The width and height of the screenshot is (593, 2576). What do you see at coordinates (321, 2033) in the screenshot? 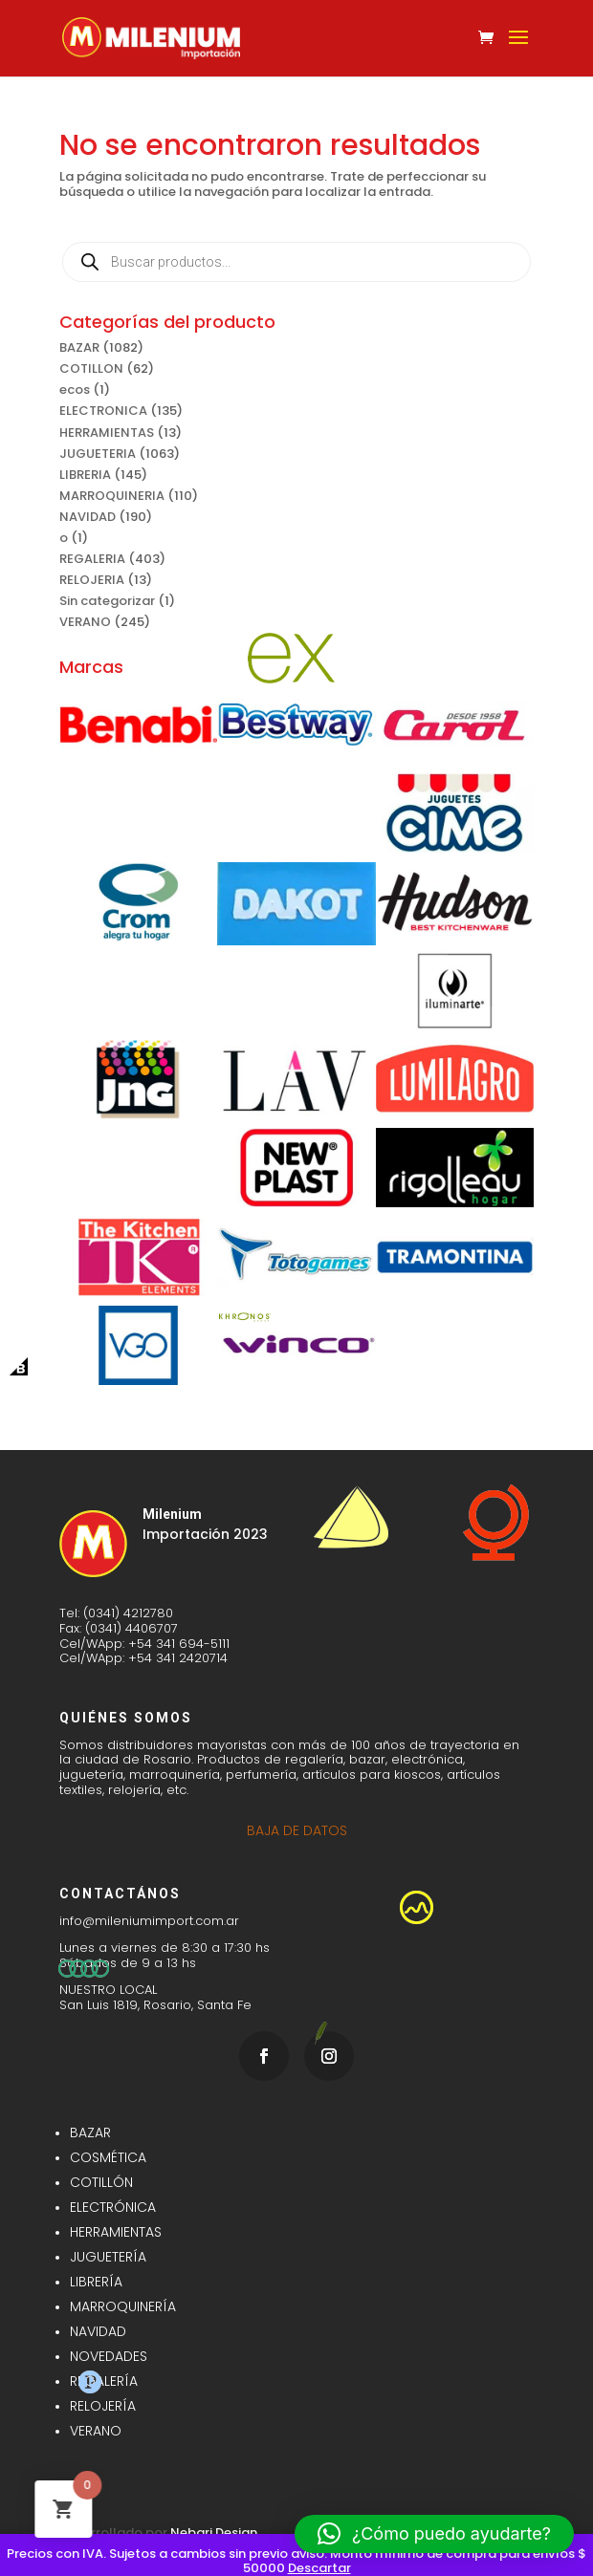
I see `apache software foundation logo` at bounding box center [321, 2033].